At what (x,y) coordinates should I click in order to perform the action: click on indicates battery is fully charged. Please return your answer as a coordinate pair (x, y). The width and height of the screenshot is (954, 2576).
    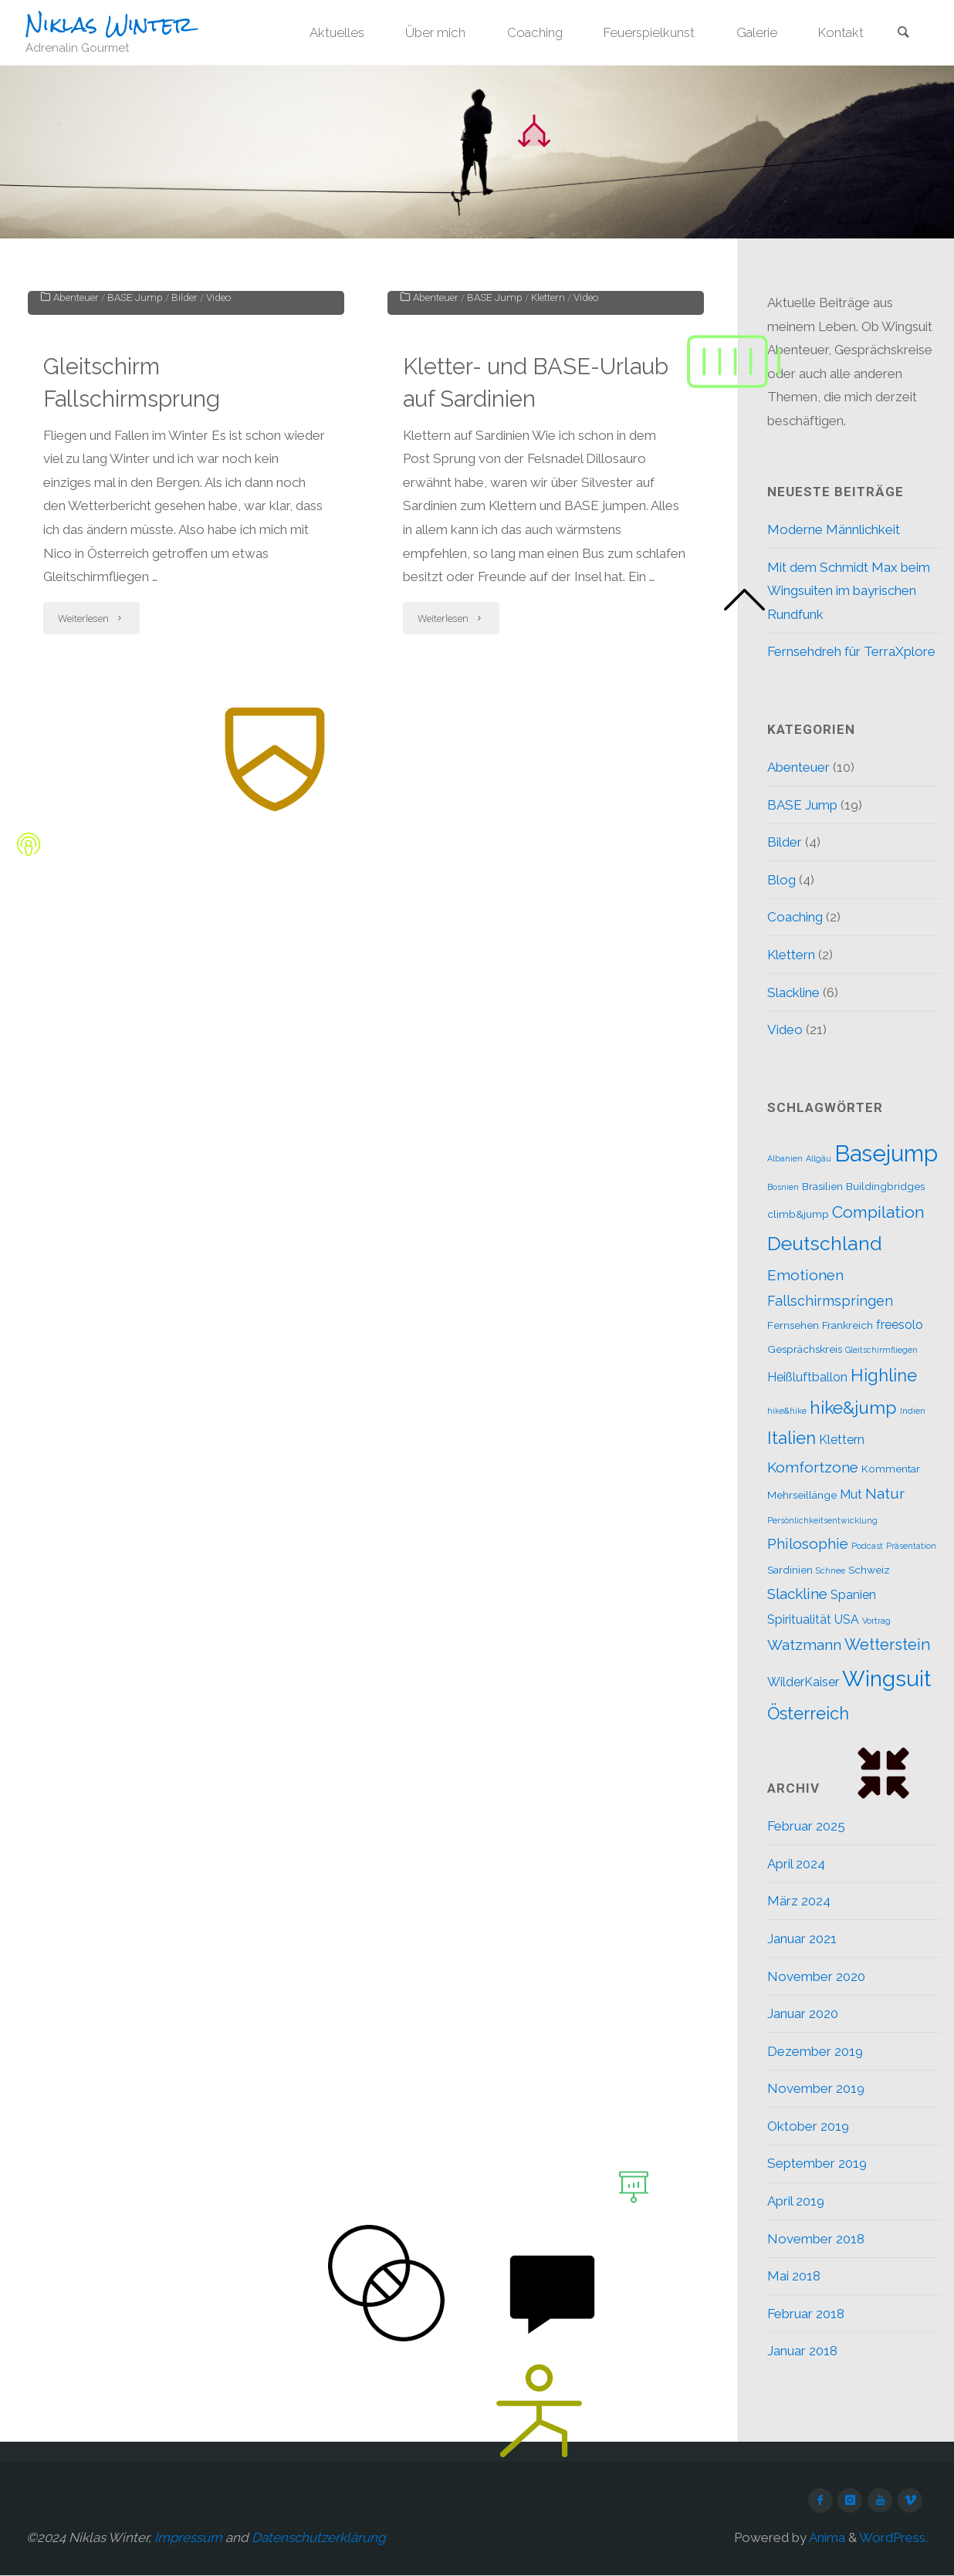
    Looking at the image, I should click on (732, 361).